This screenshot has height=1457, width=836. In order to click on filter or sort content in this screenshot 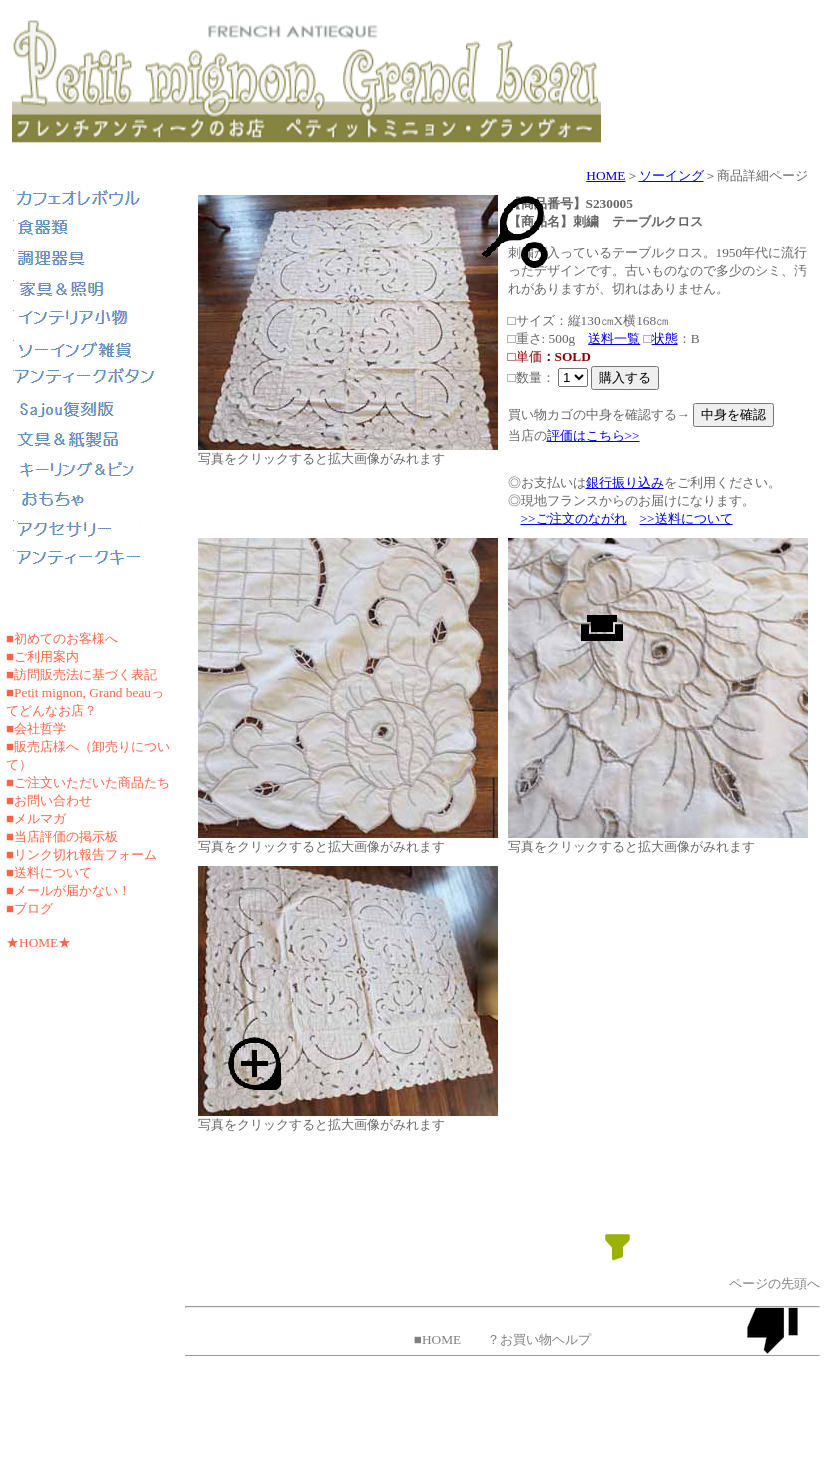, I will do `click(617, 1246)`.